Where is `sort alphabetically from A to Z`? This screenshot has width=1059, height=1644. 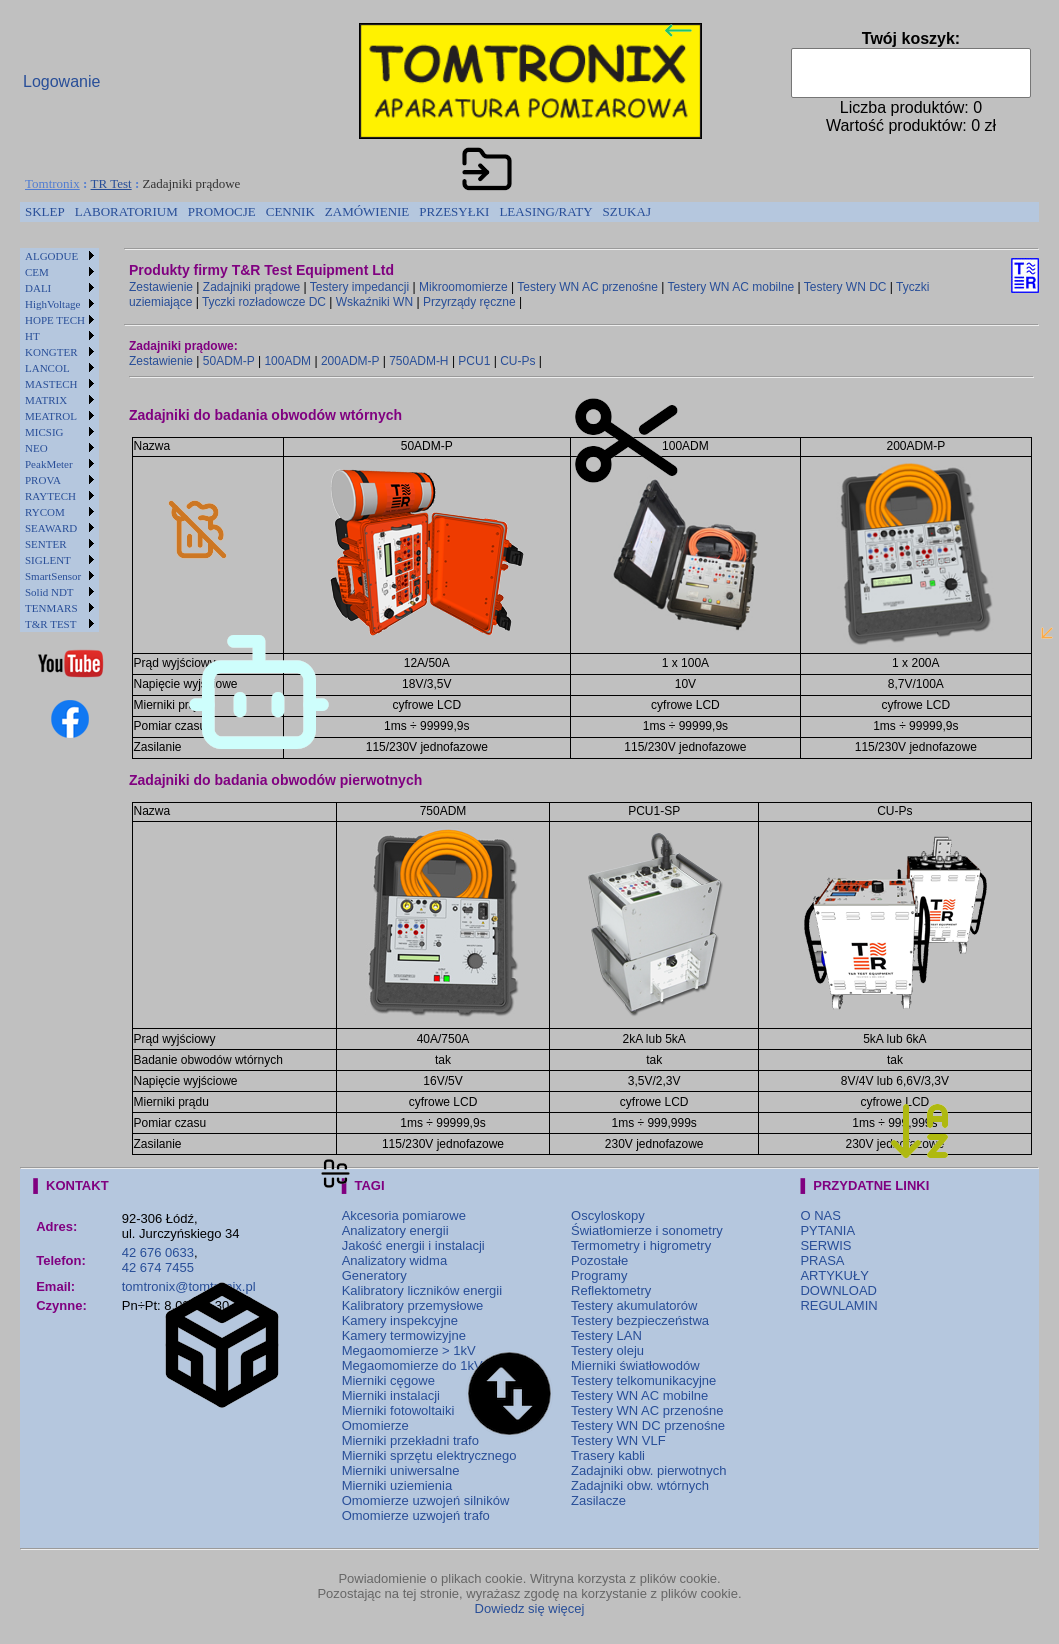
sort alphabetically from A to Z is located at coordinates (921, 1131).